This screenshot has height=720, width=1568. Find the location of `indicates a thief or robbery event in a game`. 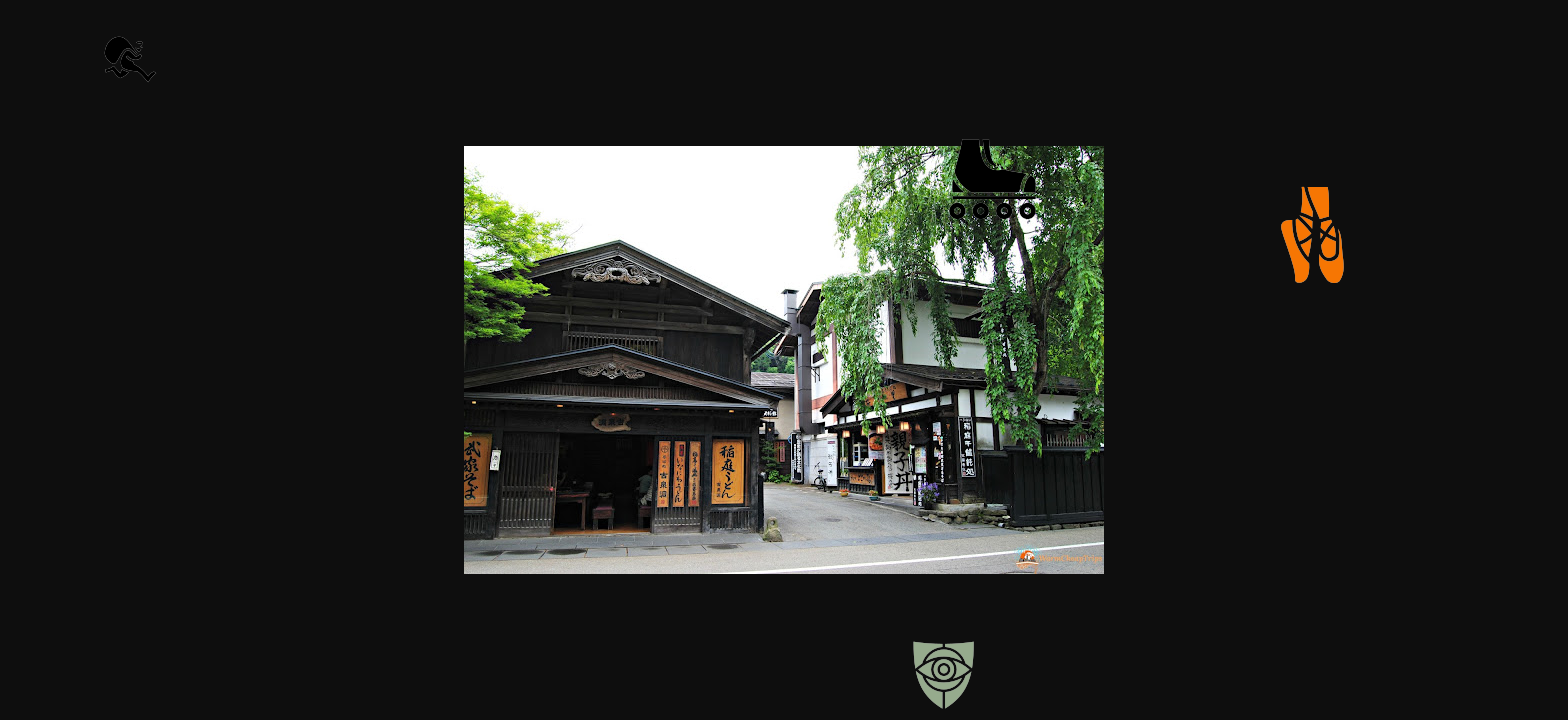

indicates a thief or robbery event in a game is located at coordinates (130, 59).